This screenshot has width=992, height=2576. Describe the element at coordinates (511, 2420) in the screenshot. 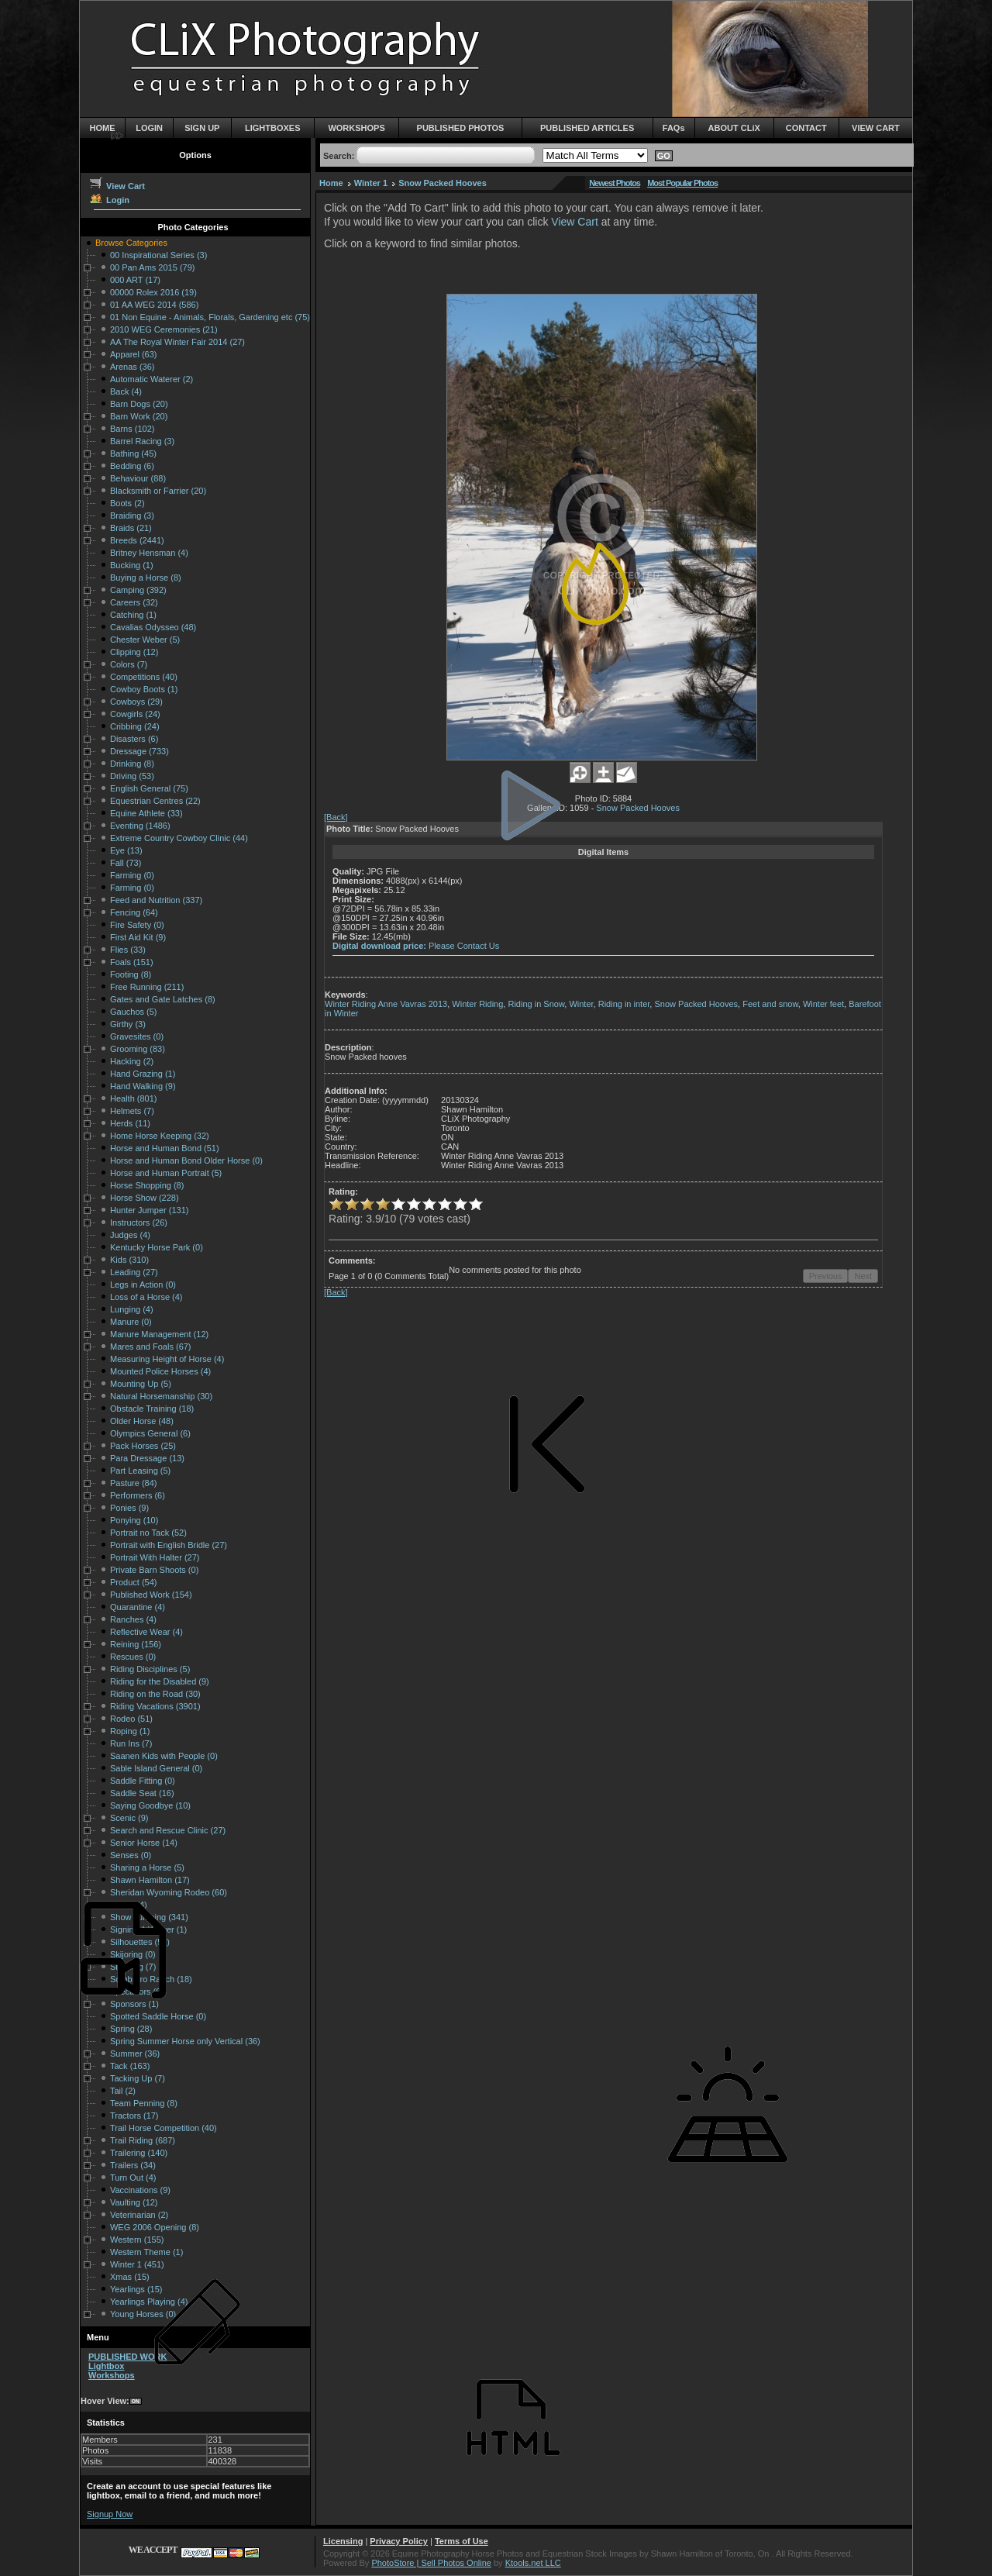

I see `view or open an HTML file` at that location.